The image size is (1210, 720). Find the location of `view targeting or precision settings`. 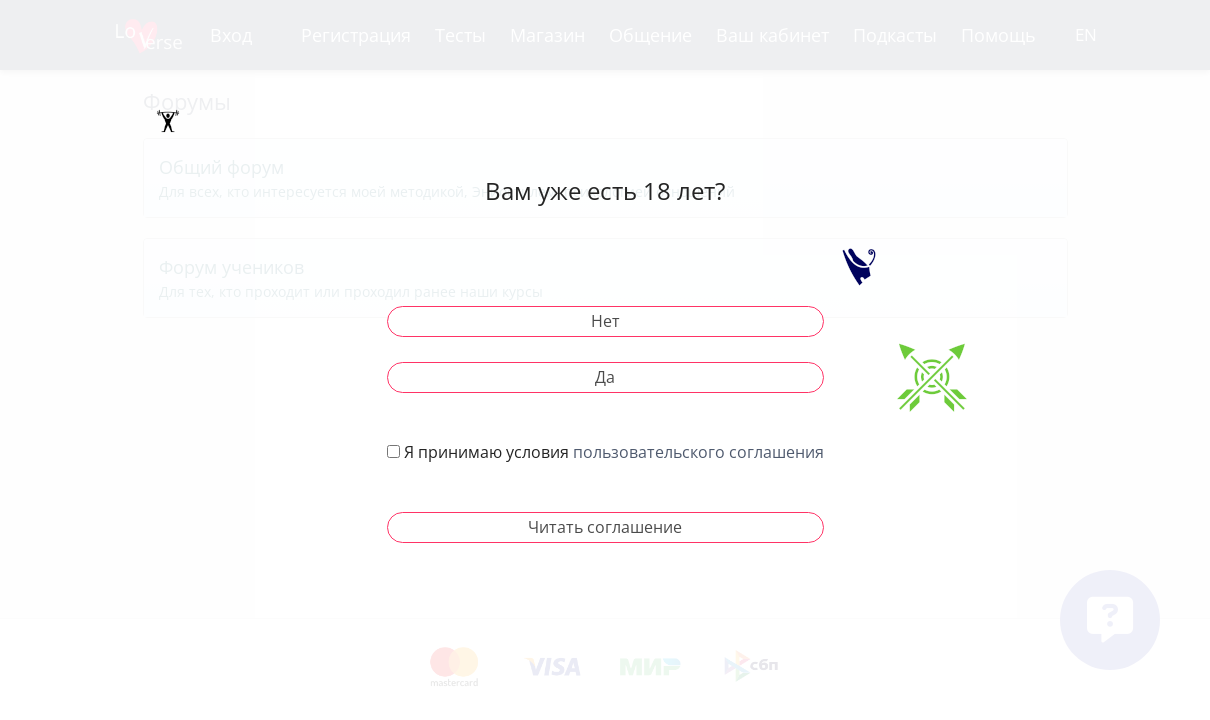

view targeting or precision settings is located at coordinates (932, 377).